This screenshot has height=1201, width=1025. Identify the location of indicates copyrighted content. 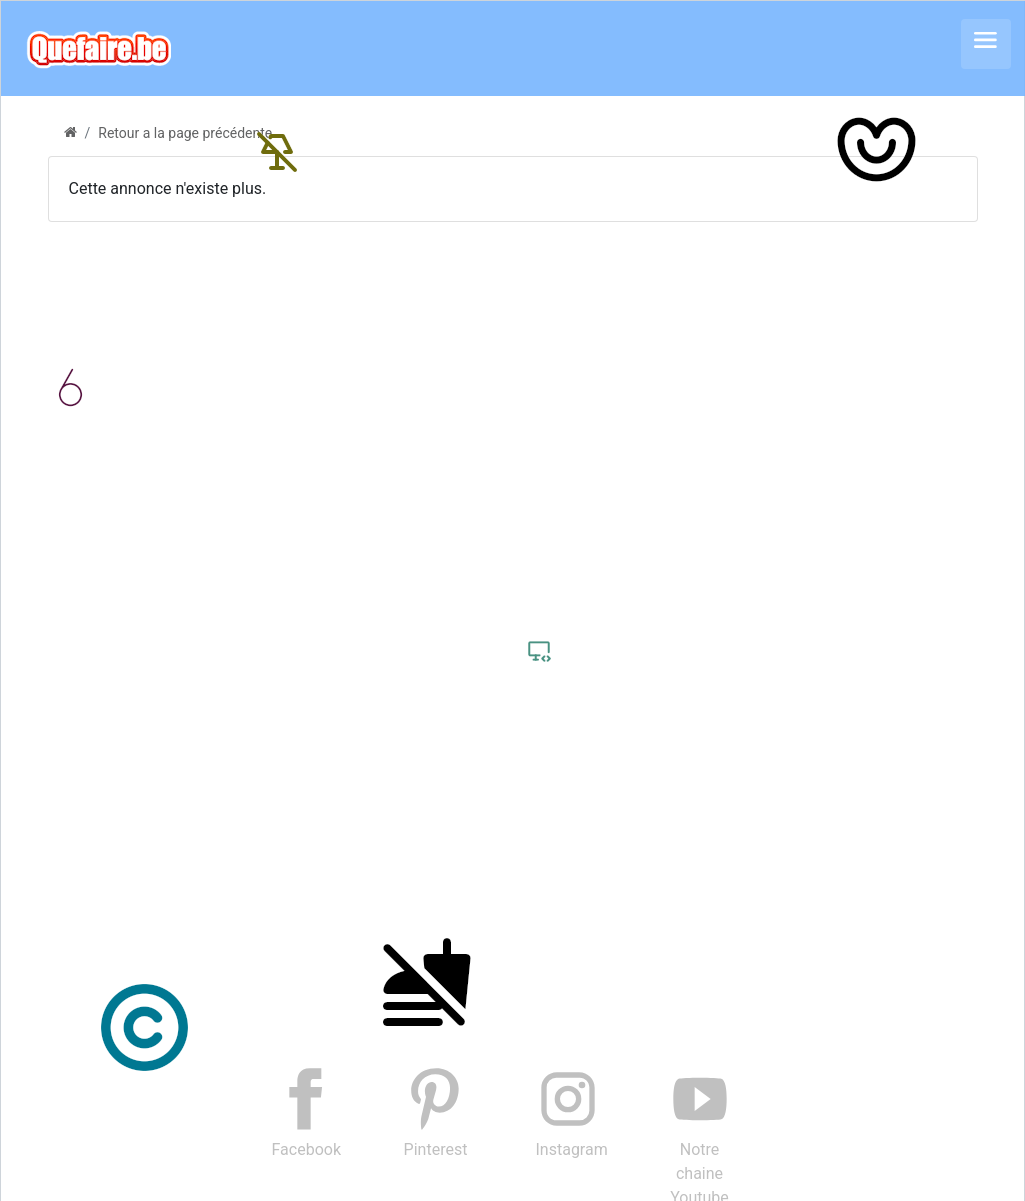
(144, 1027).